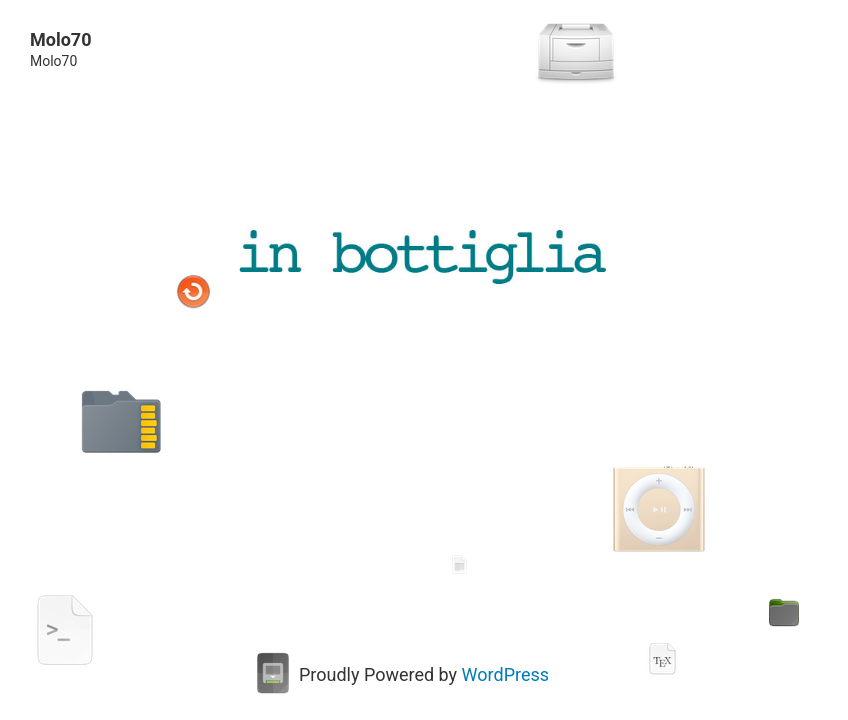 The width and height of the screenshot is (848, 720). What do you see at coordinates (576, 52) in the screenshot?
I see `print document using postscript printer` at bounding box center [576, 52].